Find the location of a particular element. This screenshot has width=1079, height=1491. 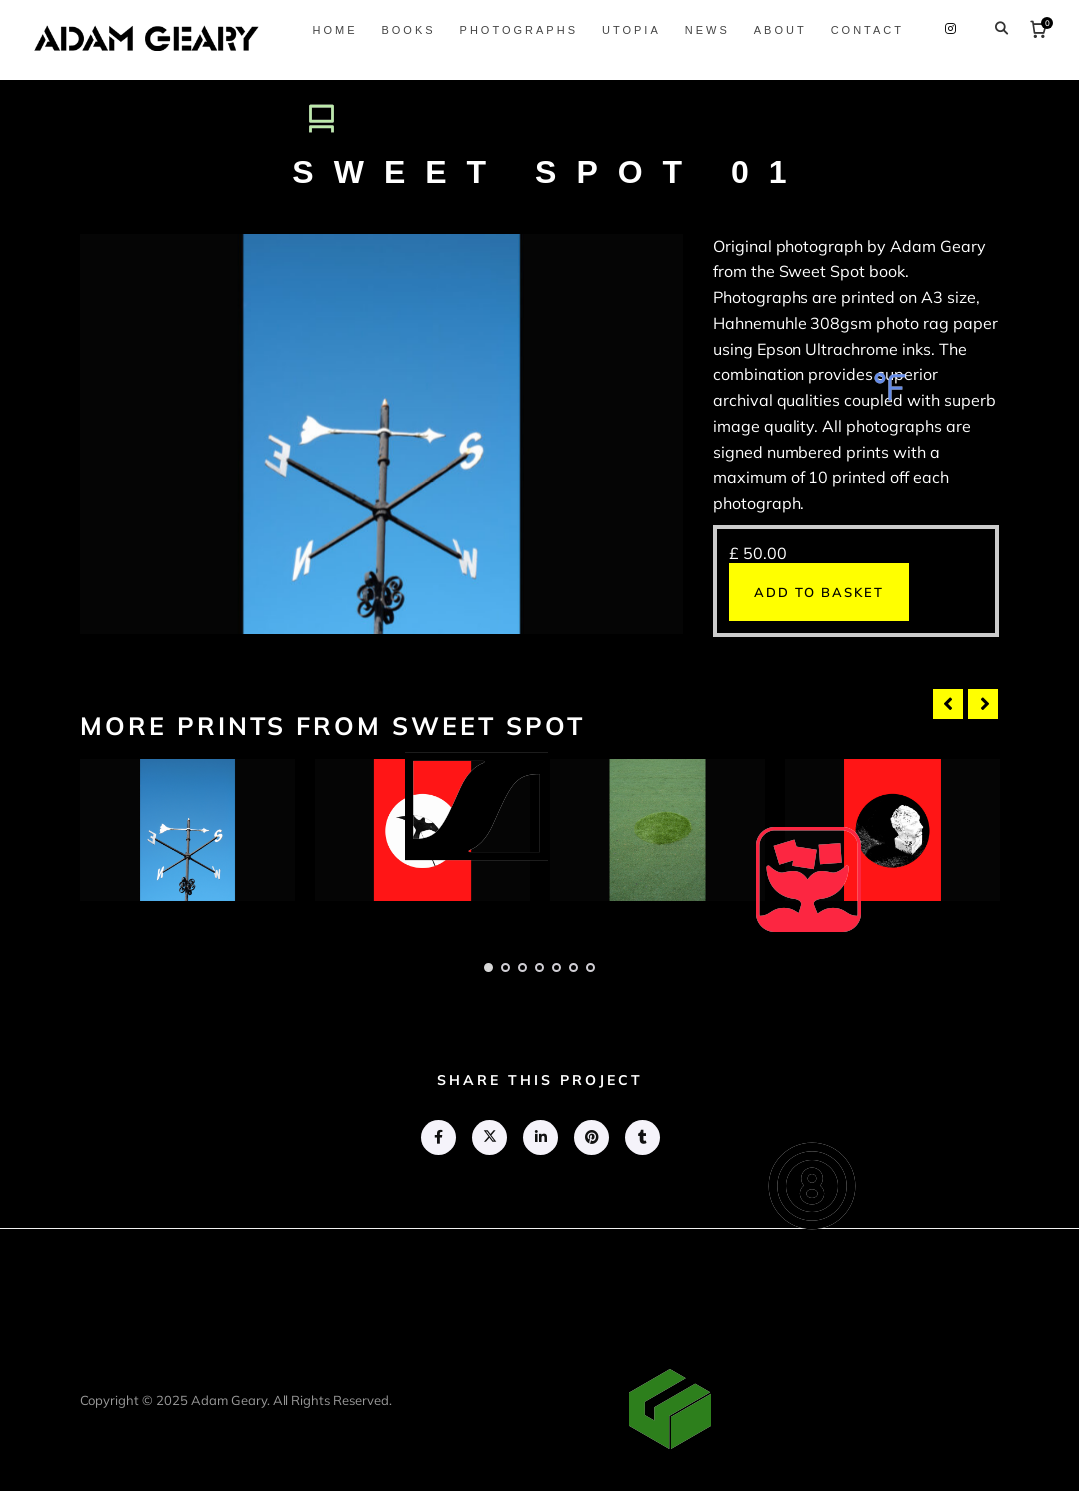

visit the Sennheiser website or app is located at coordinates (476, 806).